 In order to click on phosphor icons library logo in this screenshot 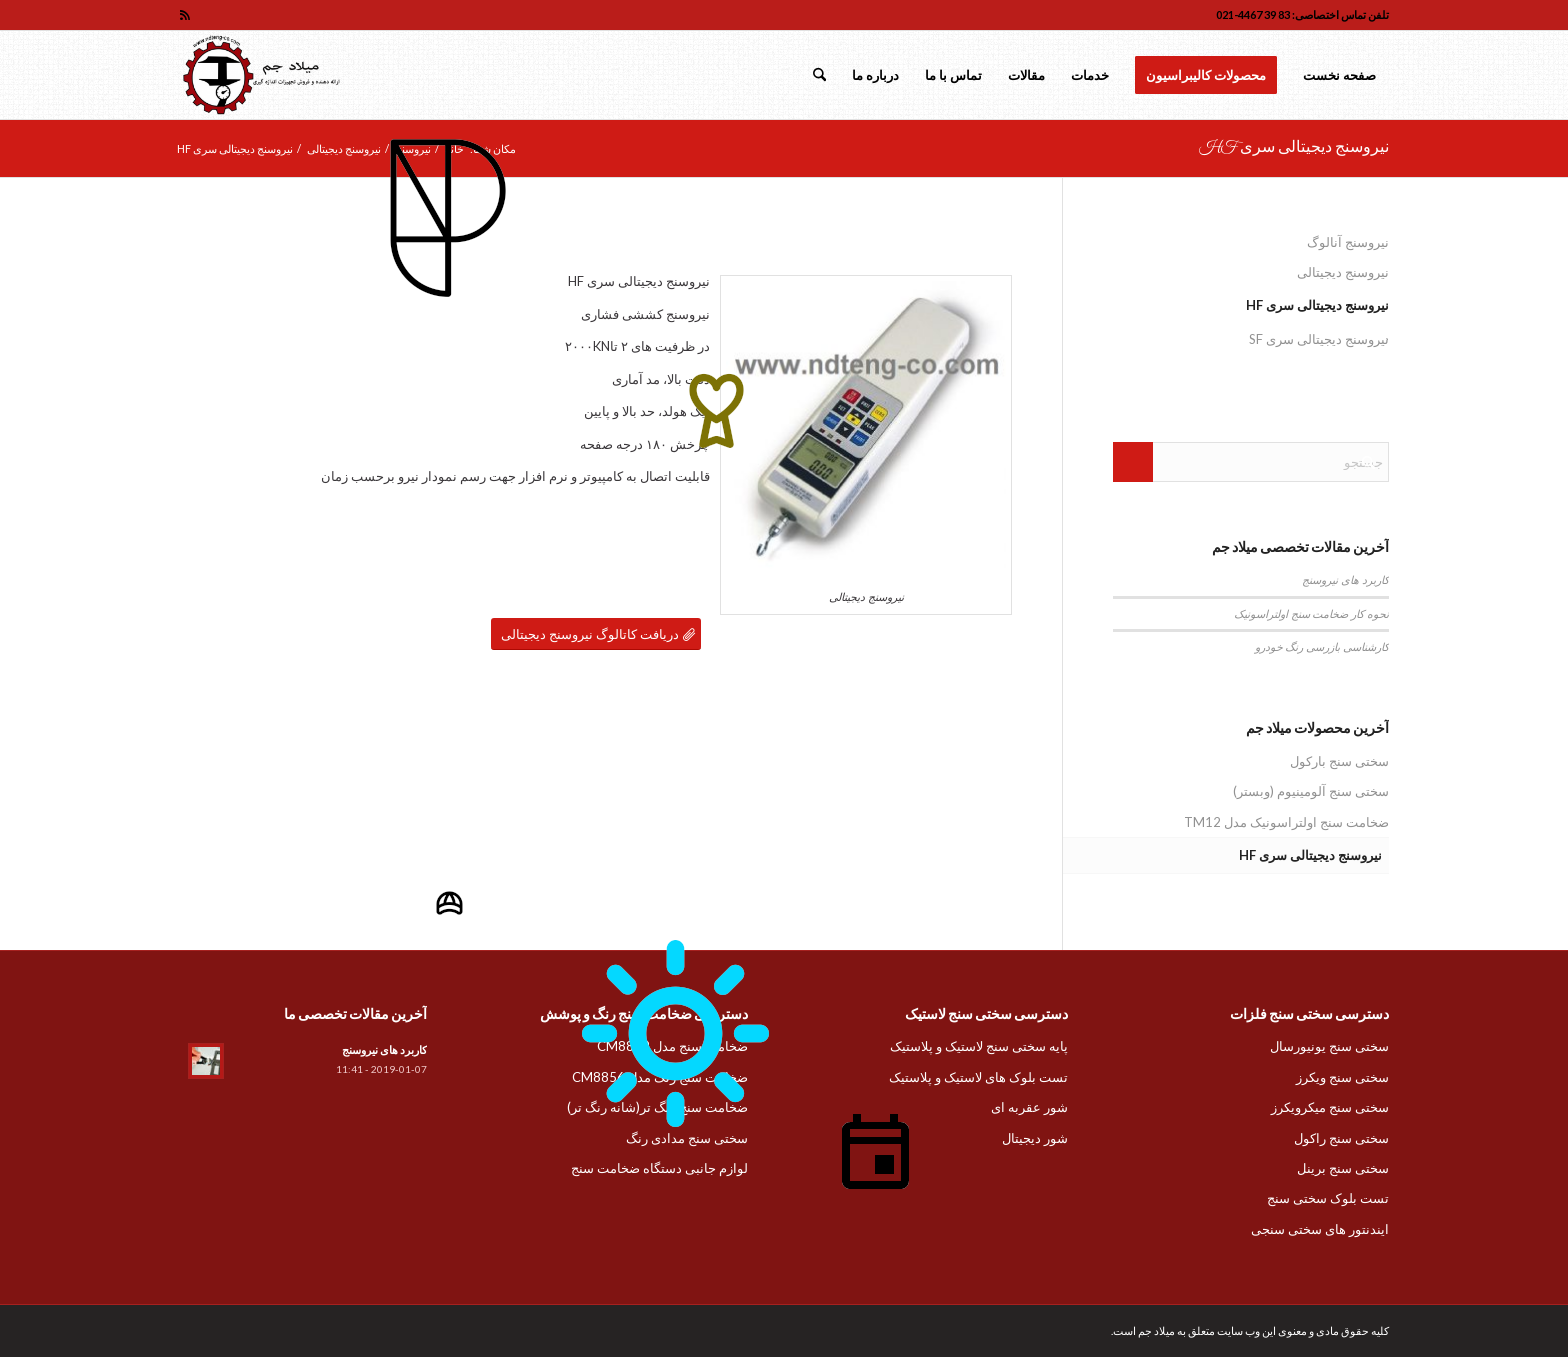, I will do `click(436, 209)`.